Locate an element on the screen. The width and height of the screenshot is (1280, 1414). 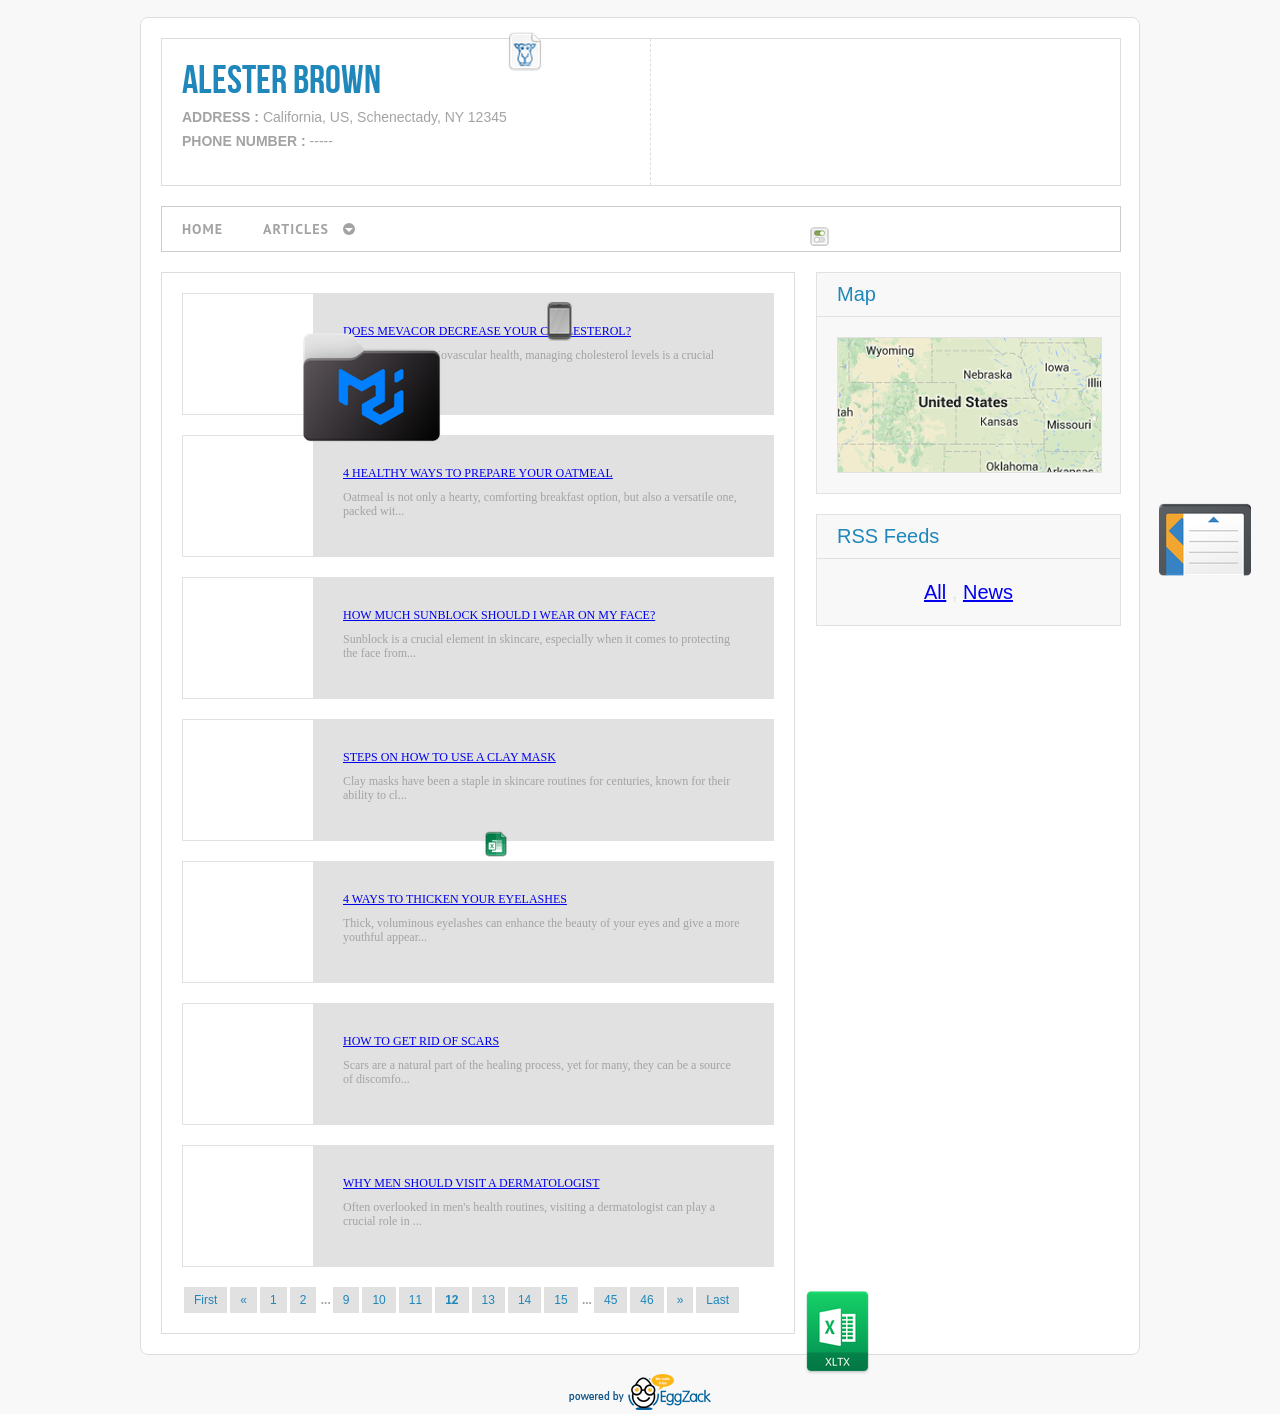
excel spreadsheet template file is located at coordinates (837, 1332).